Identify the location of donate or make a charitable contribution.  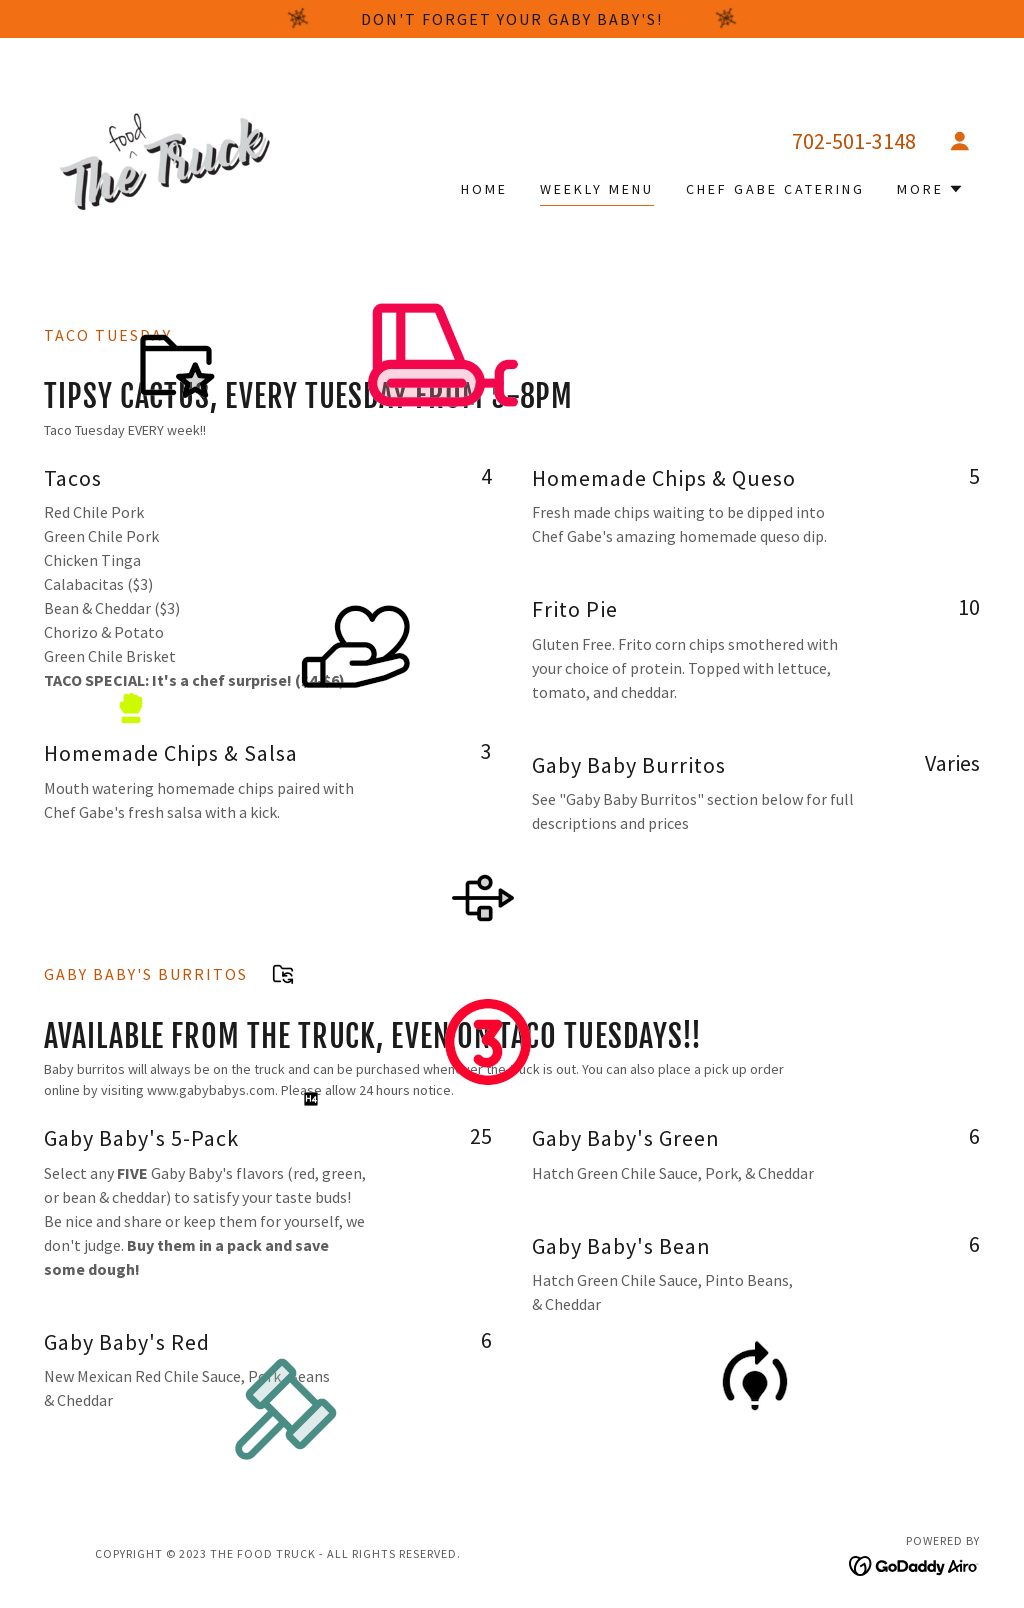
(359, 648).